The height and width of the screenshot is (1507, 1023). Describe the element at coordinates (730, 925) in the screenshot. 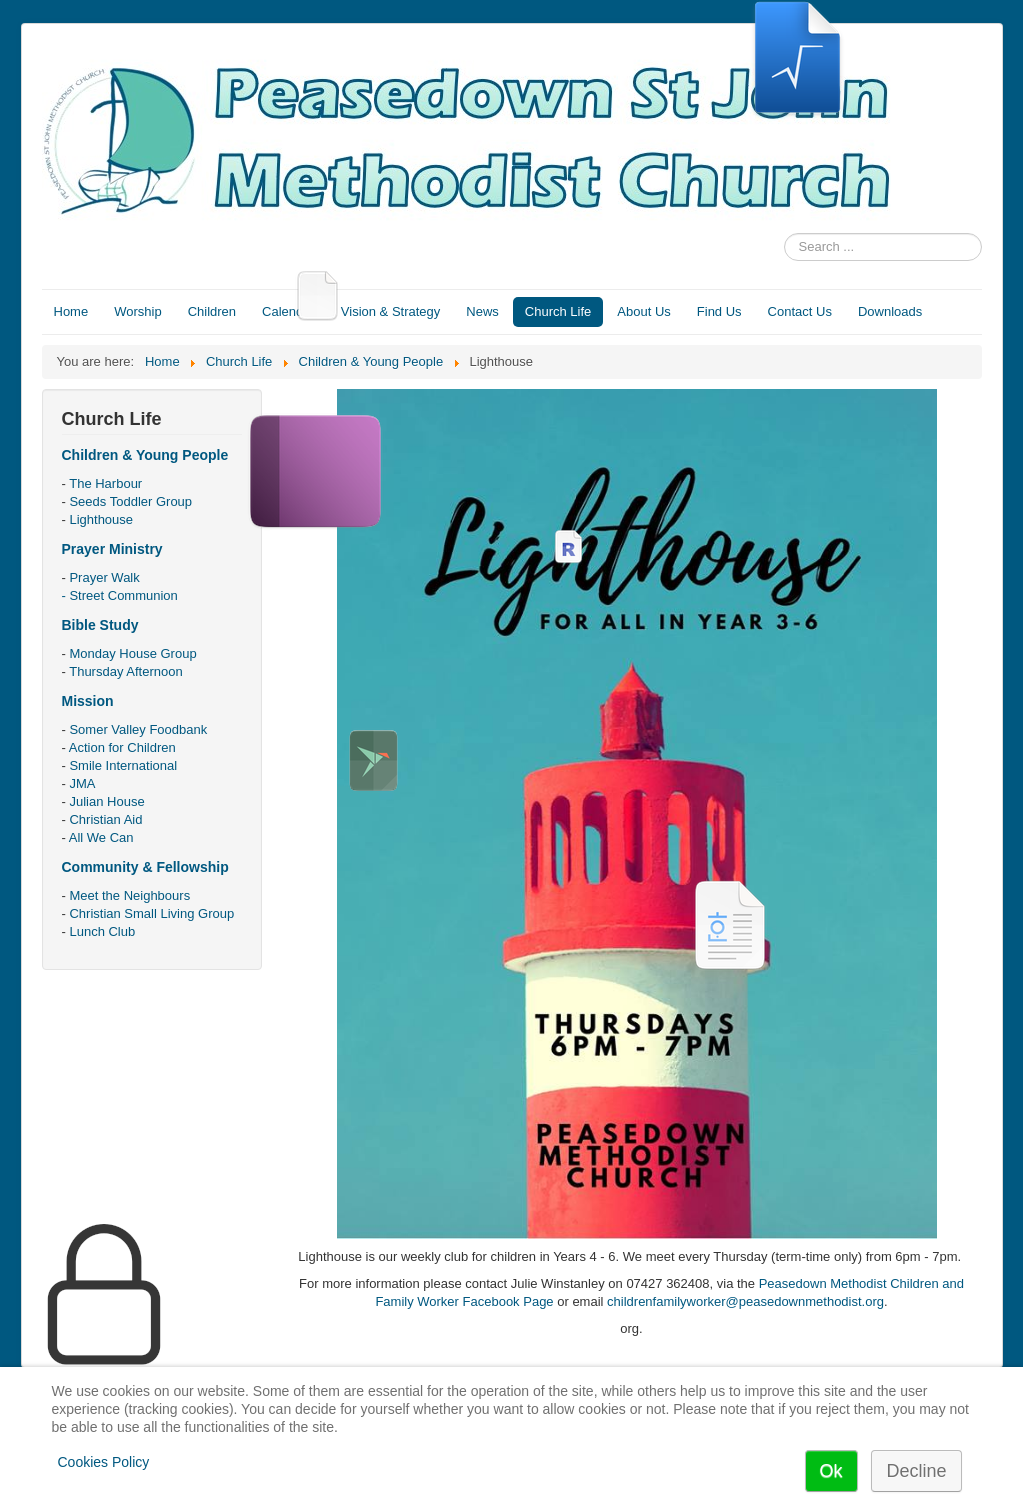

I see `open a Hangul Word Processor (.hwp) document` at that location.